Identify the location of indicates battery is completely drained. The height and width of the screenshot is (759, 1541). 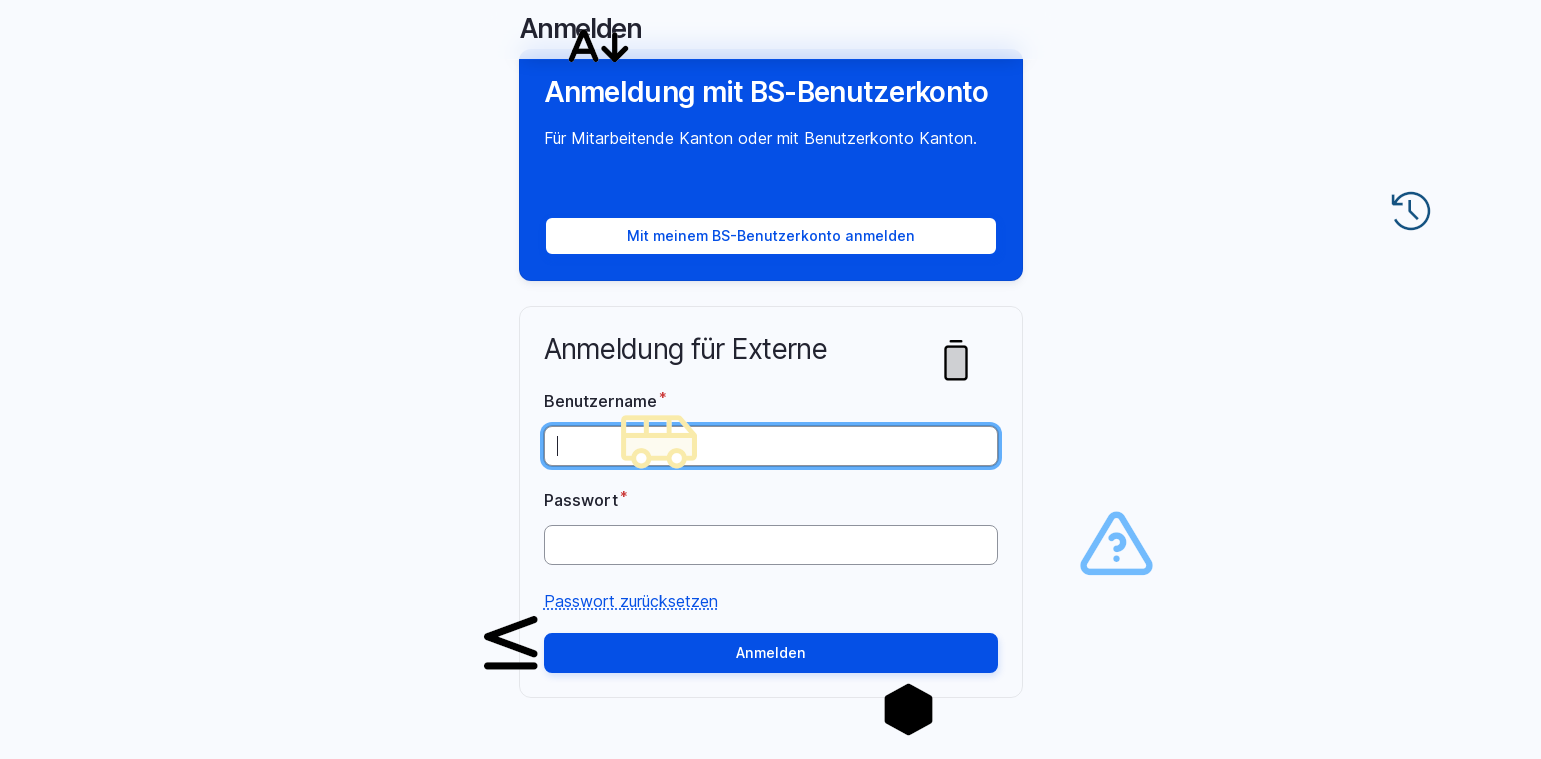
(956, 361).